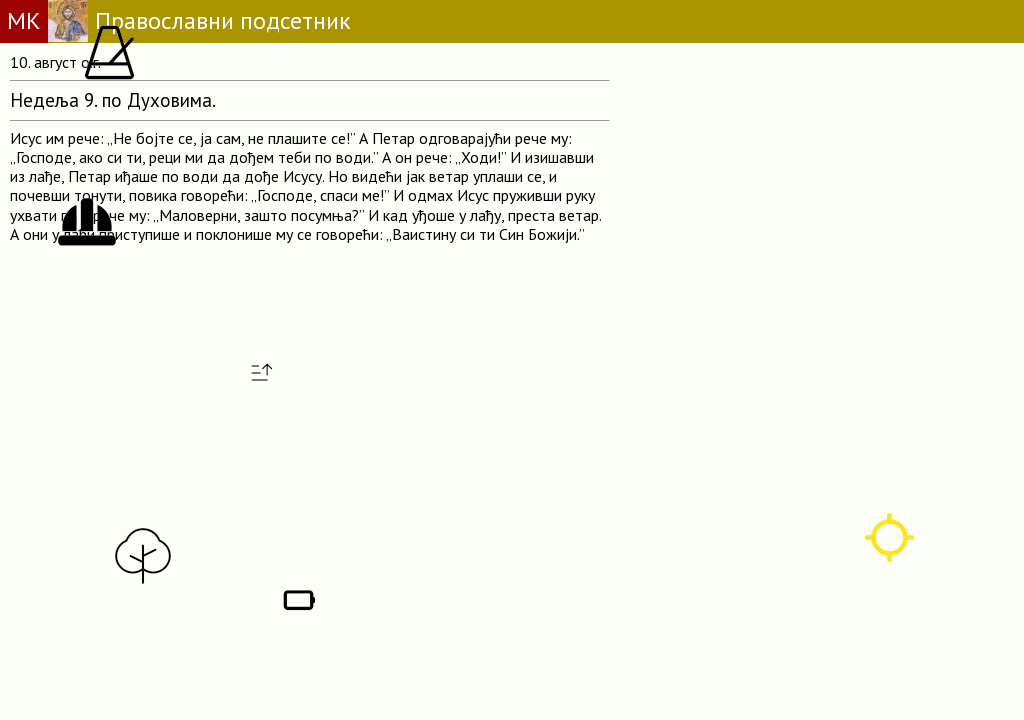 The width and height of the screenshot is (1024, 720). I want to click on access current location, so click(889, 537).